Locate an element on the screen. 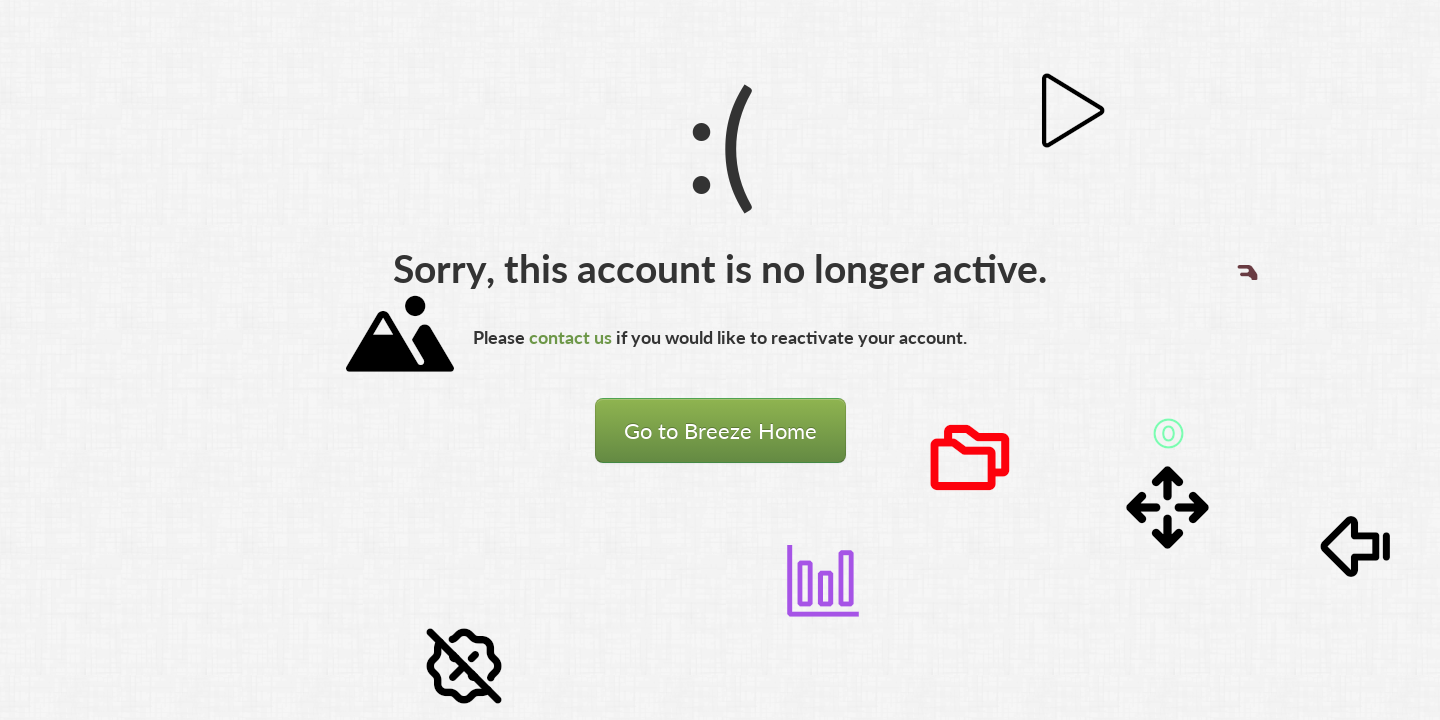 Image resolution: width=1440 pixels, height=720 pixels. indicates no discount available is located at coordinates (464, 666).